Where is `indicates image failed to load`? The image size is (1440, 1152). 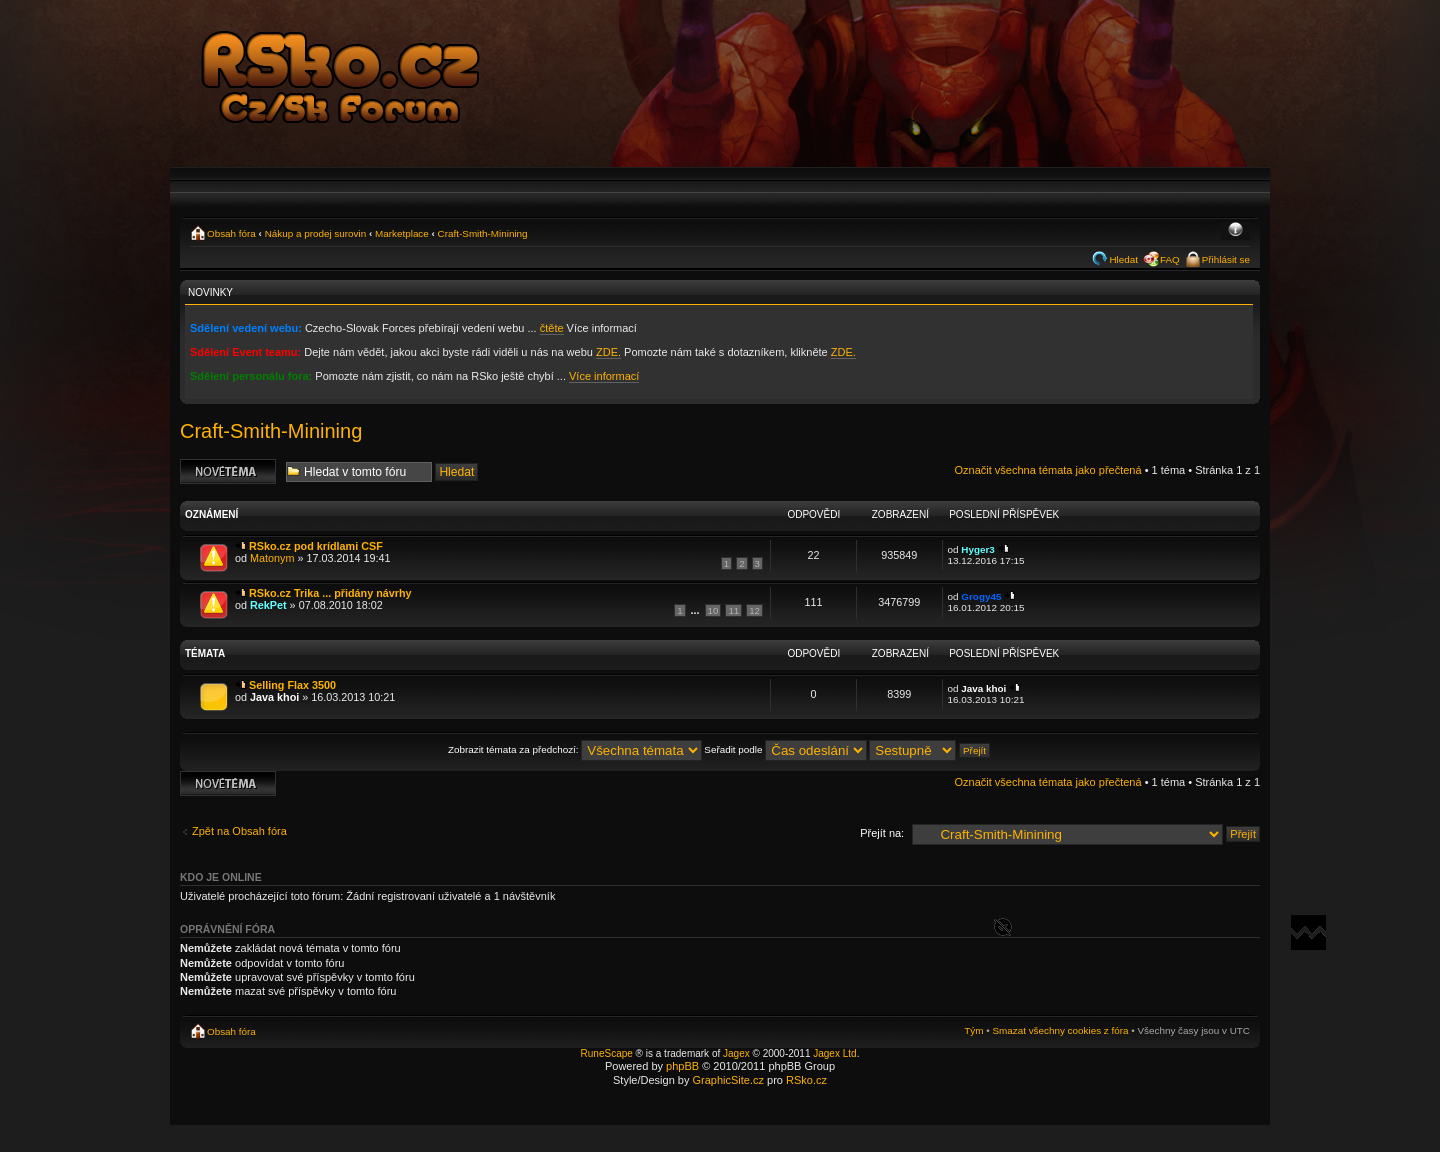
indicates image failed to load is located at coordinates (1308, 932).